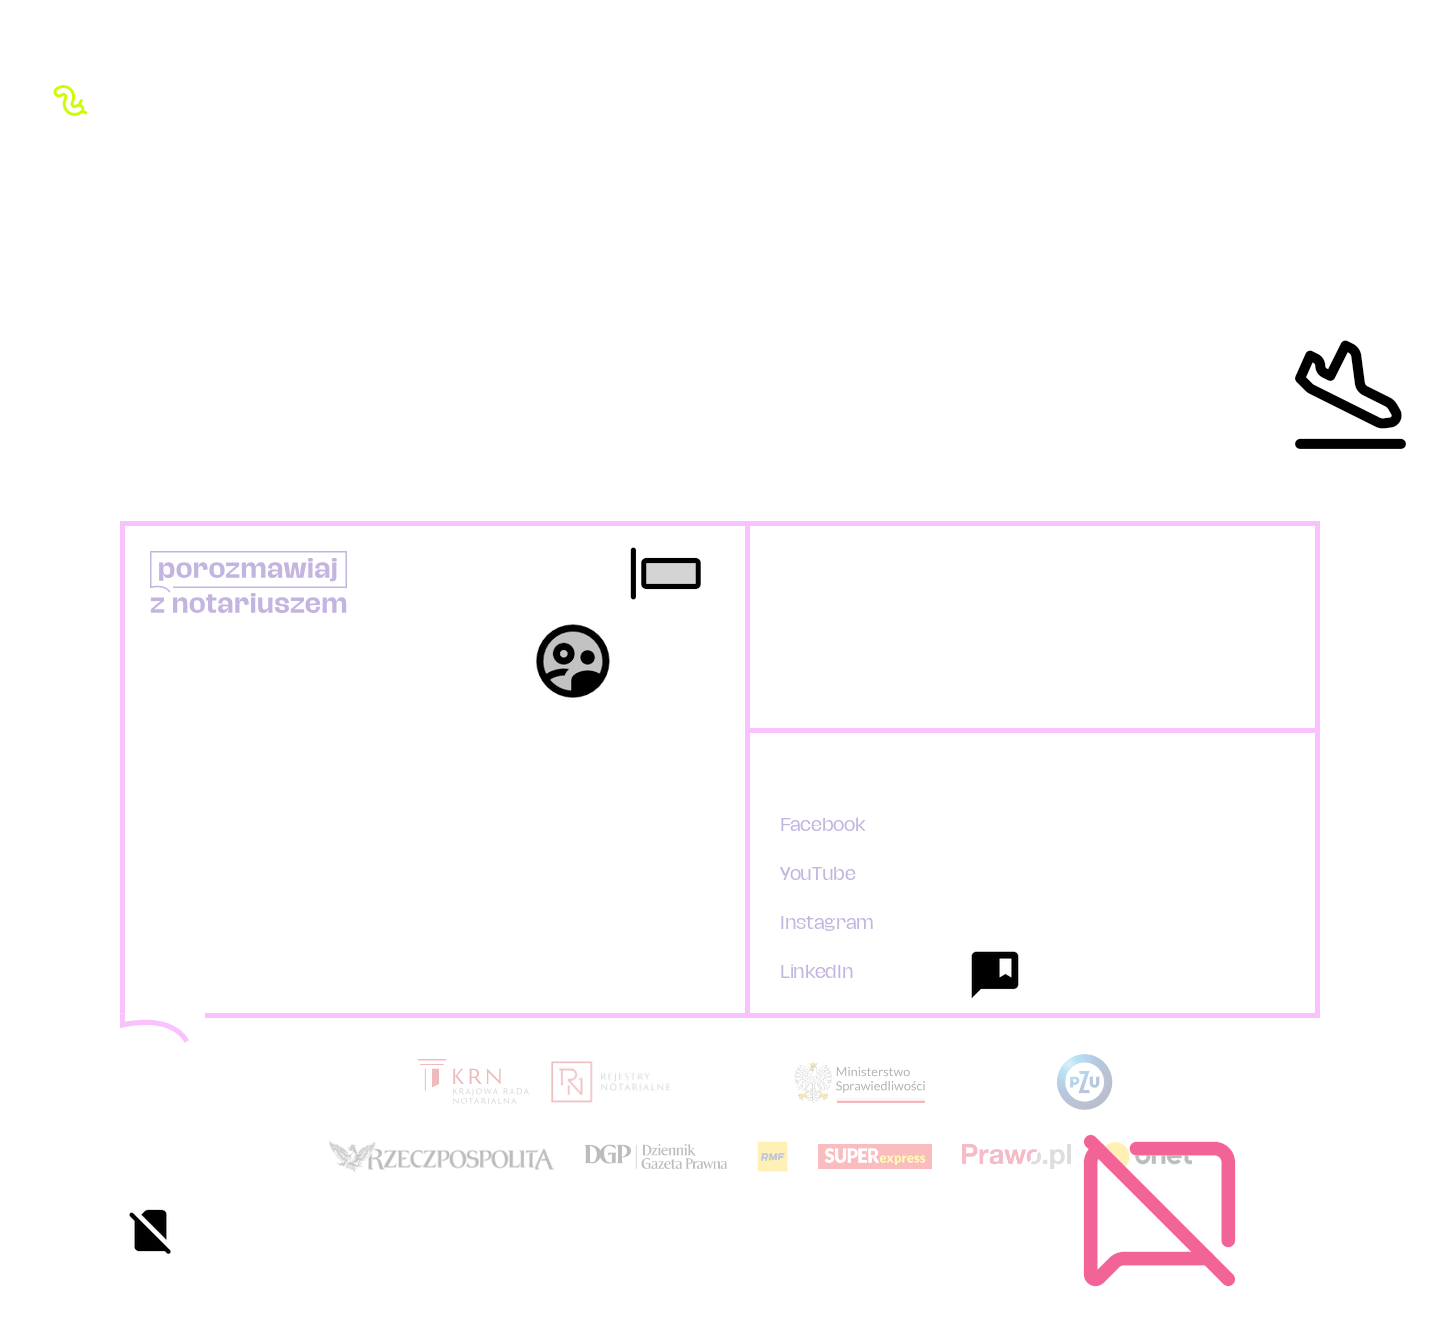  I want to click on no SIM card detected, so click(150, 1230).